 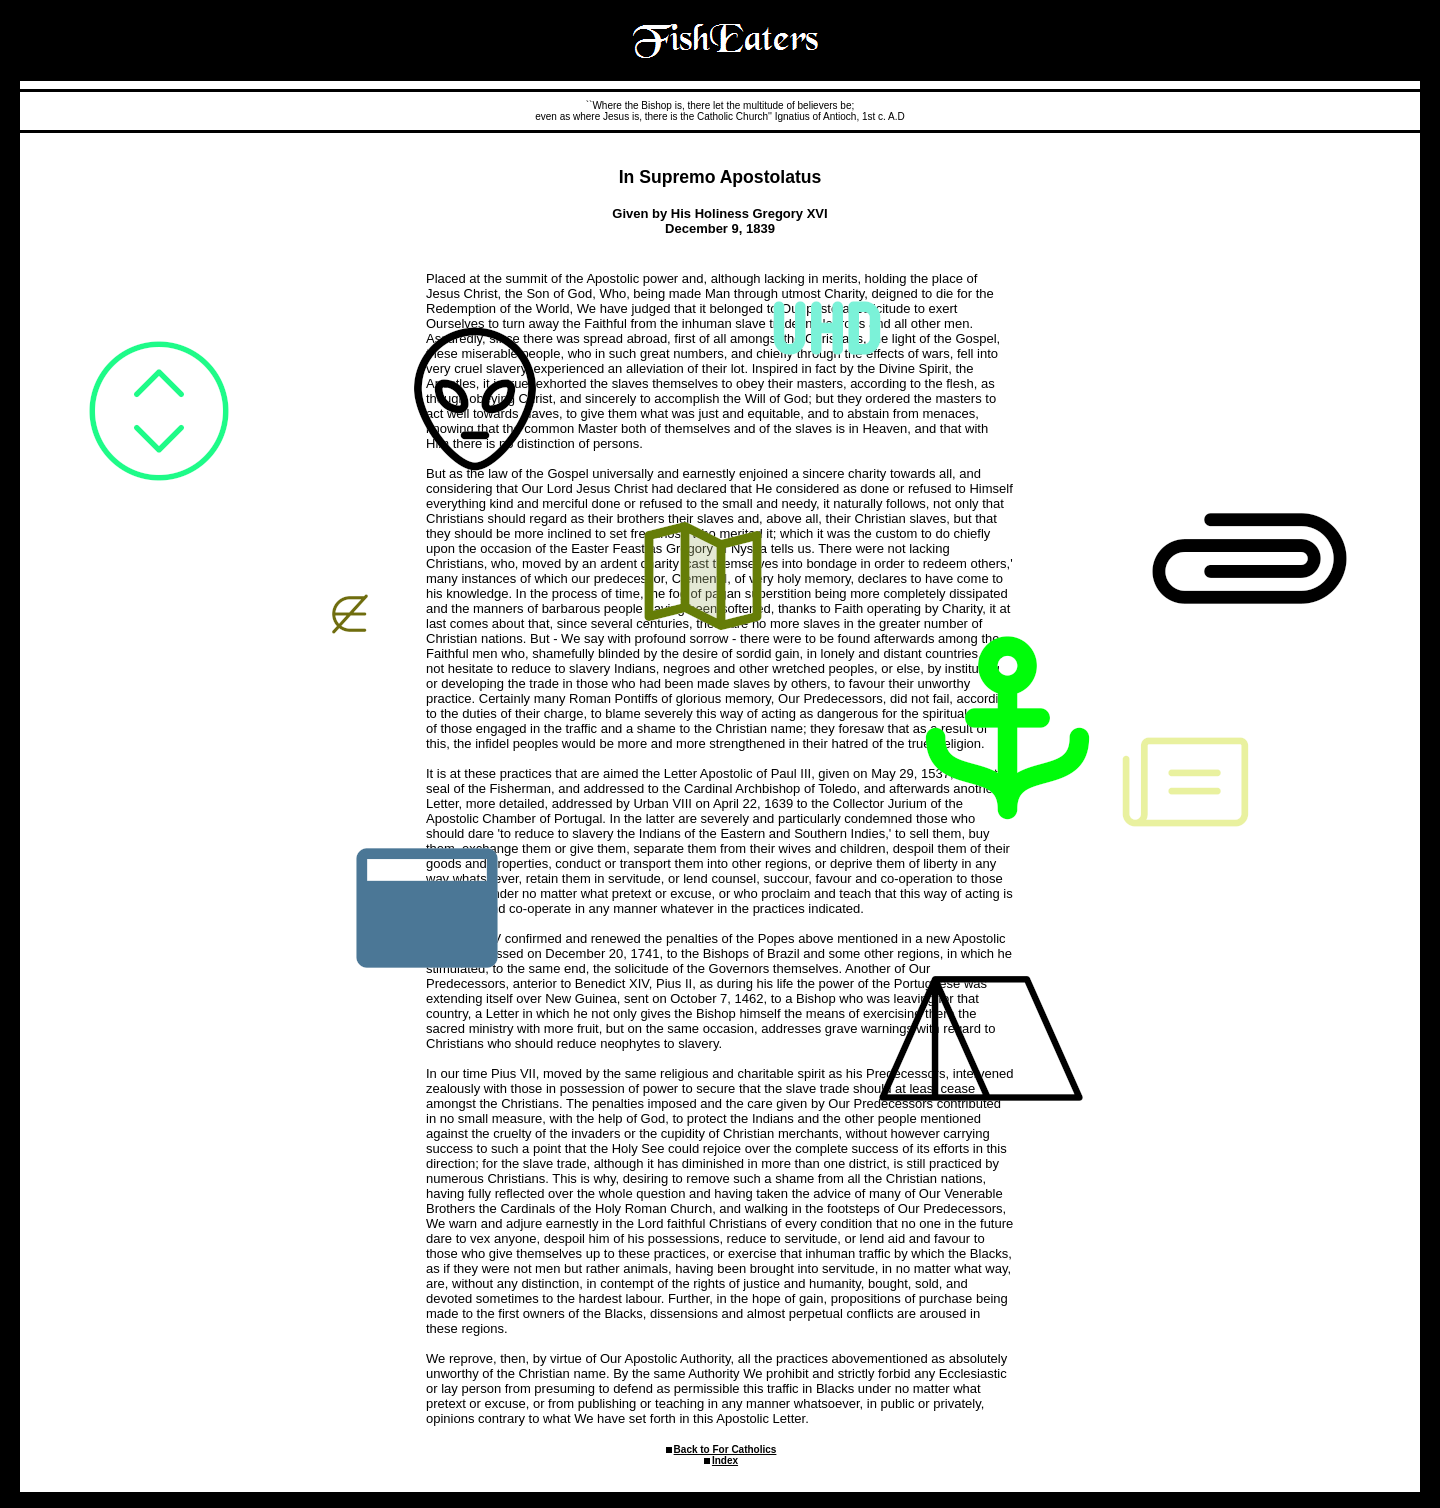 I want to click on attach a file to your message, so click(x=1249, y=558).